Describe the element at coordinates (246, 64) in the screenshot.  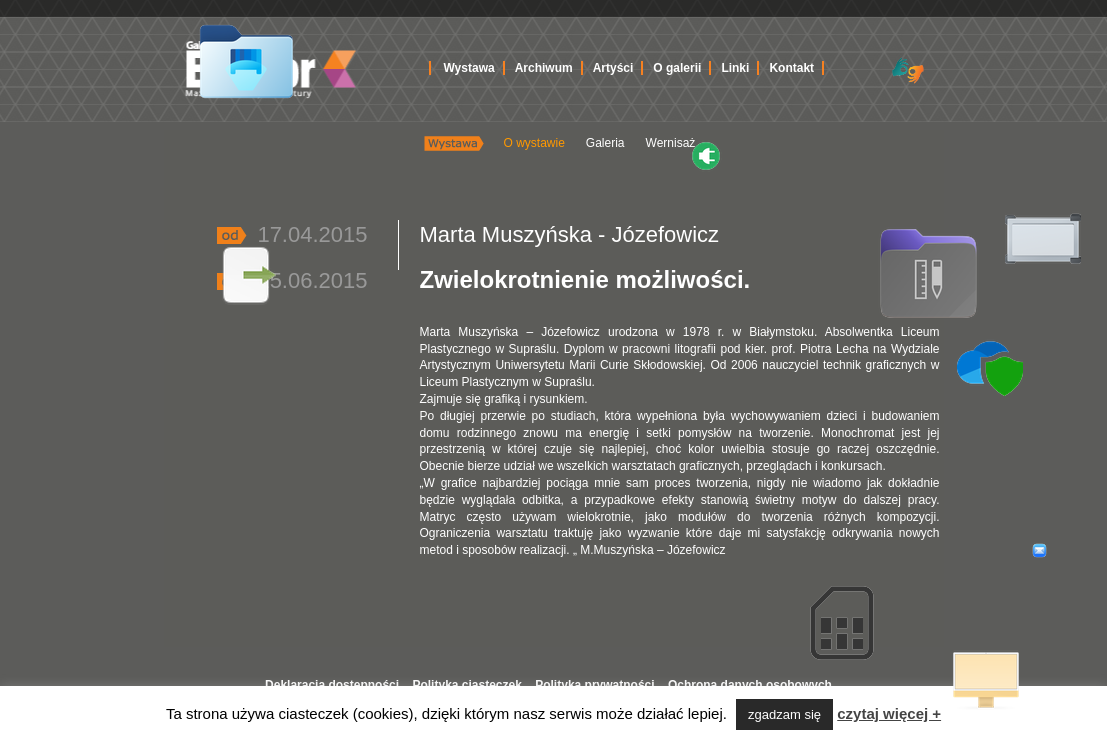
I see `open microsoft warehouse management files` at that location.